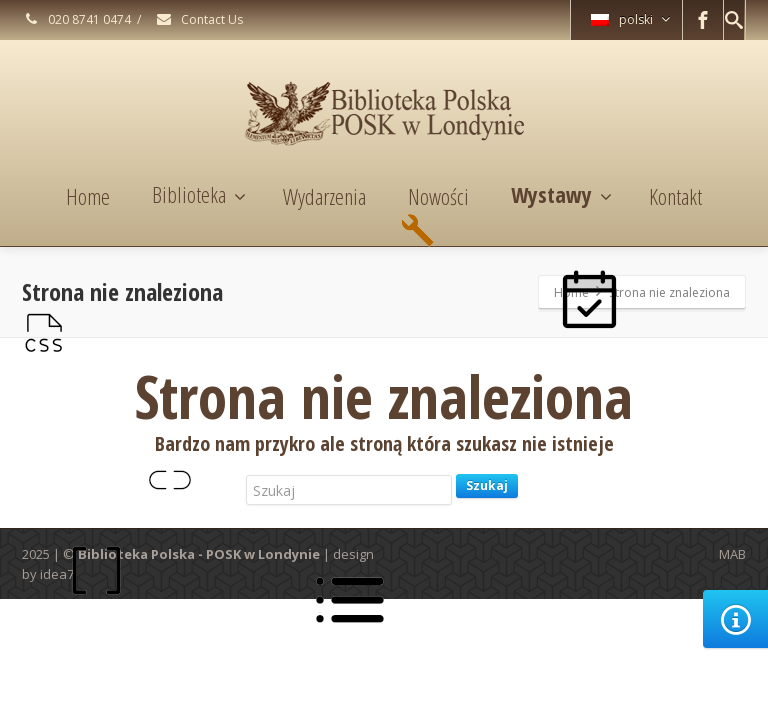 The height and width of the screenshot is (720, 768). Describe the element at coordinates (96, 570) in the screenshot. I see `insert or edit code brackets` at that location.